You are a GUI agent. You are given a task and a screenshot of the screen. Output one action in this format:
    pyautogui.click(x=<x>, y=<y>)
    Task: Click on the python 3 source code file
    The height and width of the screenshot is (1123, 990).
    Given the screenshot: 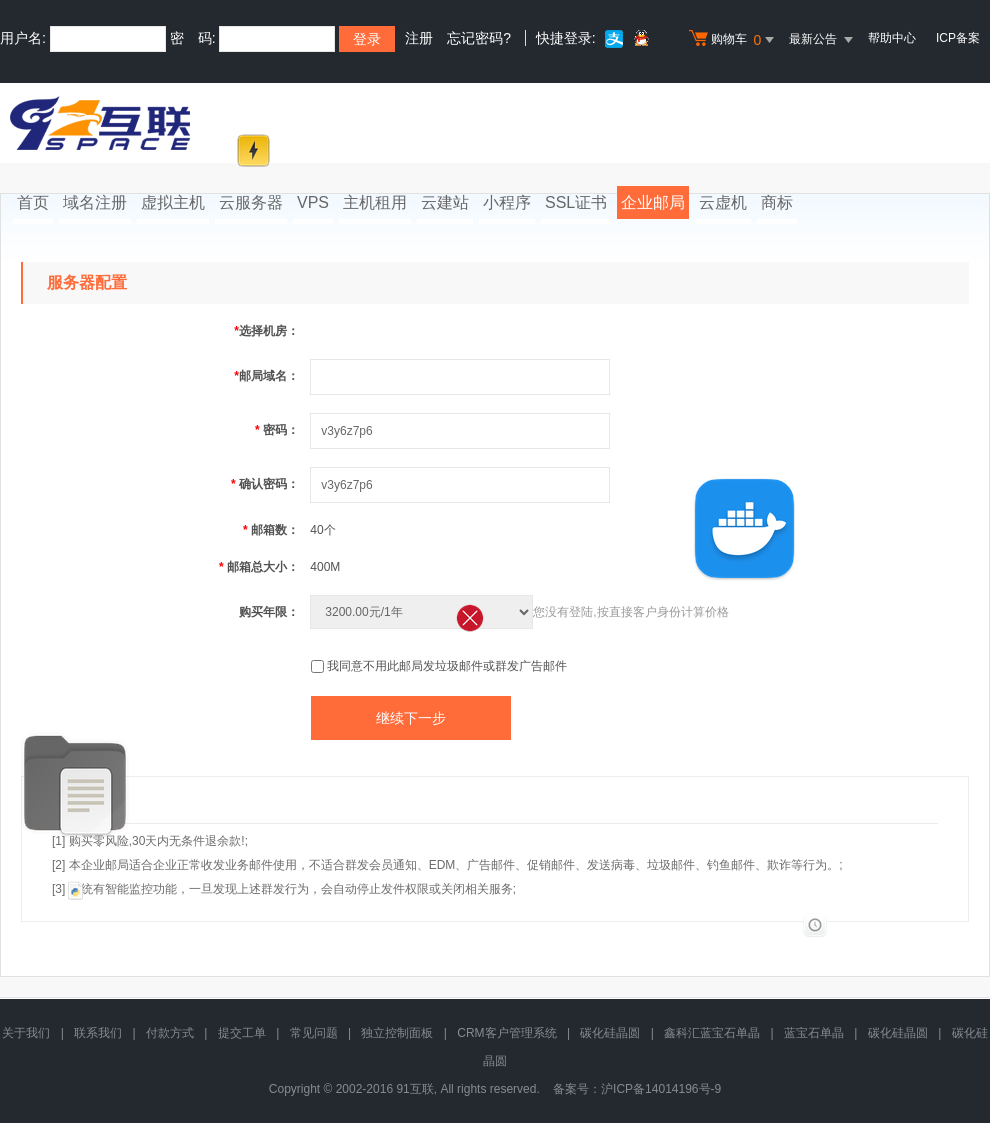 What is the action you would take?
    pyautogui.click(x=75, y=890)
    